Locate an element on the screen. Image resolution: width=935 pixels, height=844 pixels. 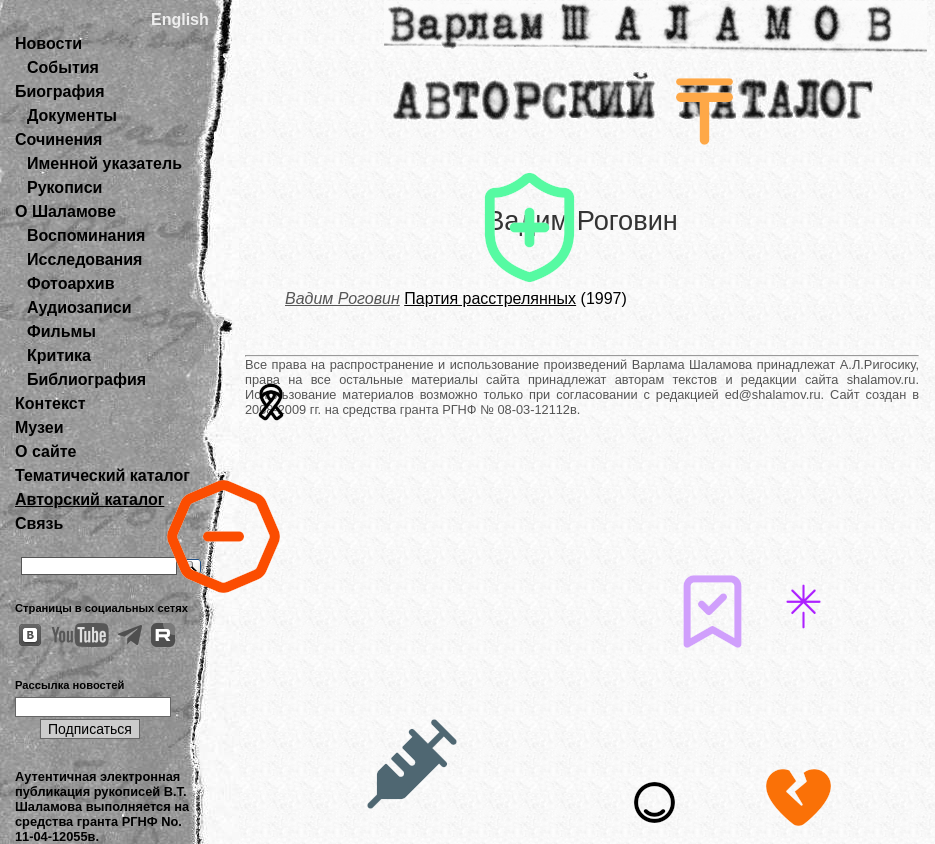
unlike or remove from favorites is located at coordinates (798, 797).